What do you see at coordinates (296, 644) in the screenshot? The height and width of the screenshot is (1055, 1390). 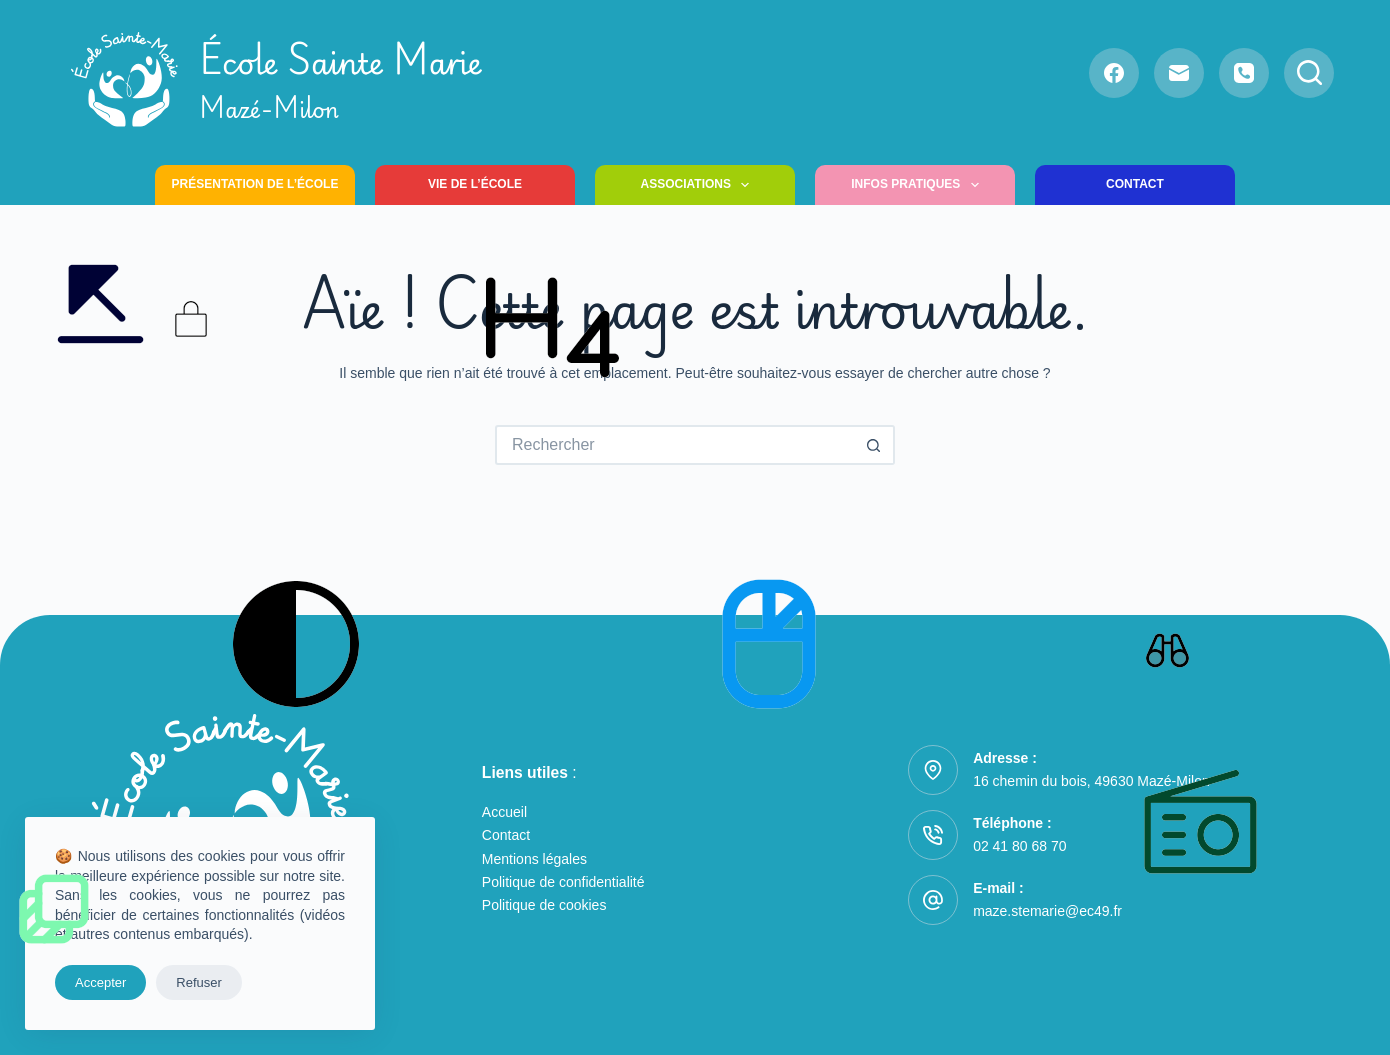 I see `toggle between light and dark theme` at bounding box center [296, 644].